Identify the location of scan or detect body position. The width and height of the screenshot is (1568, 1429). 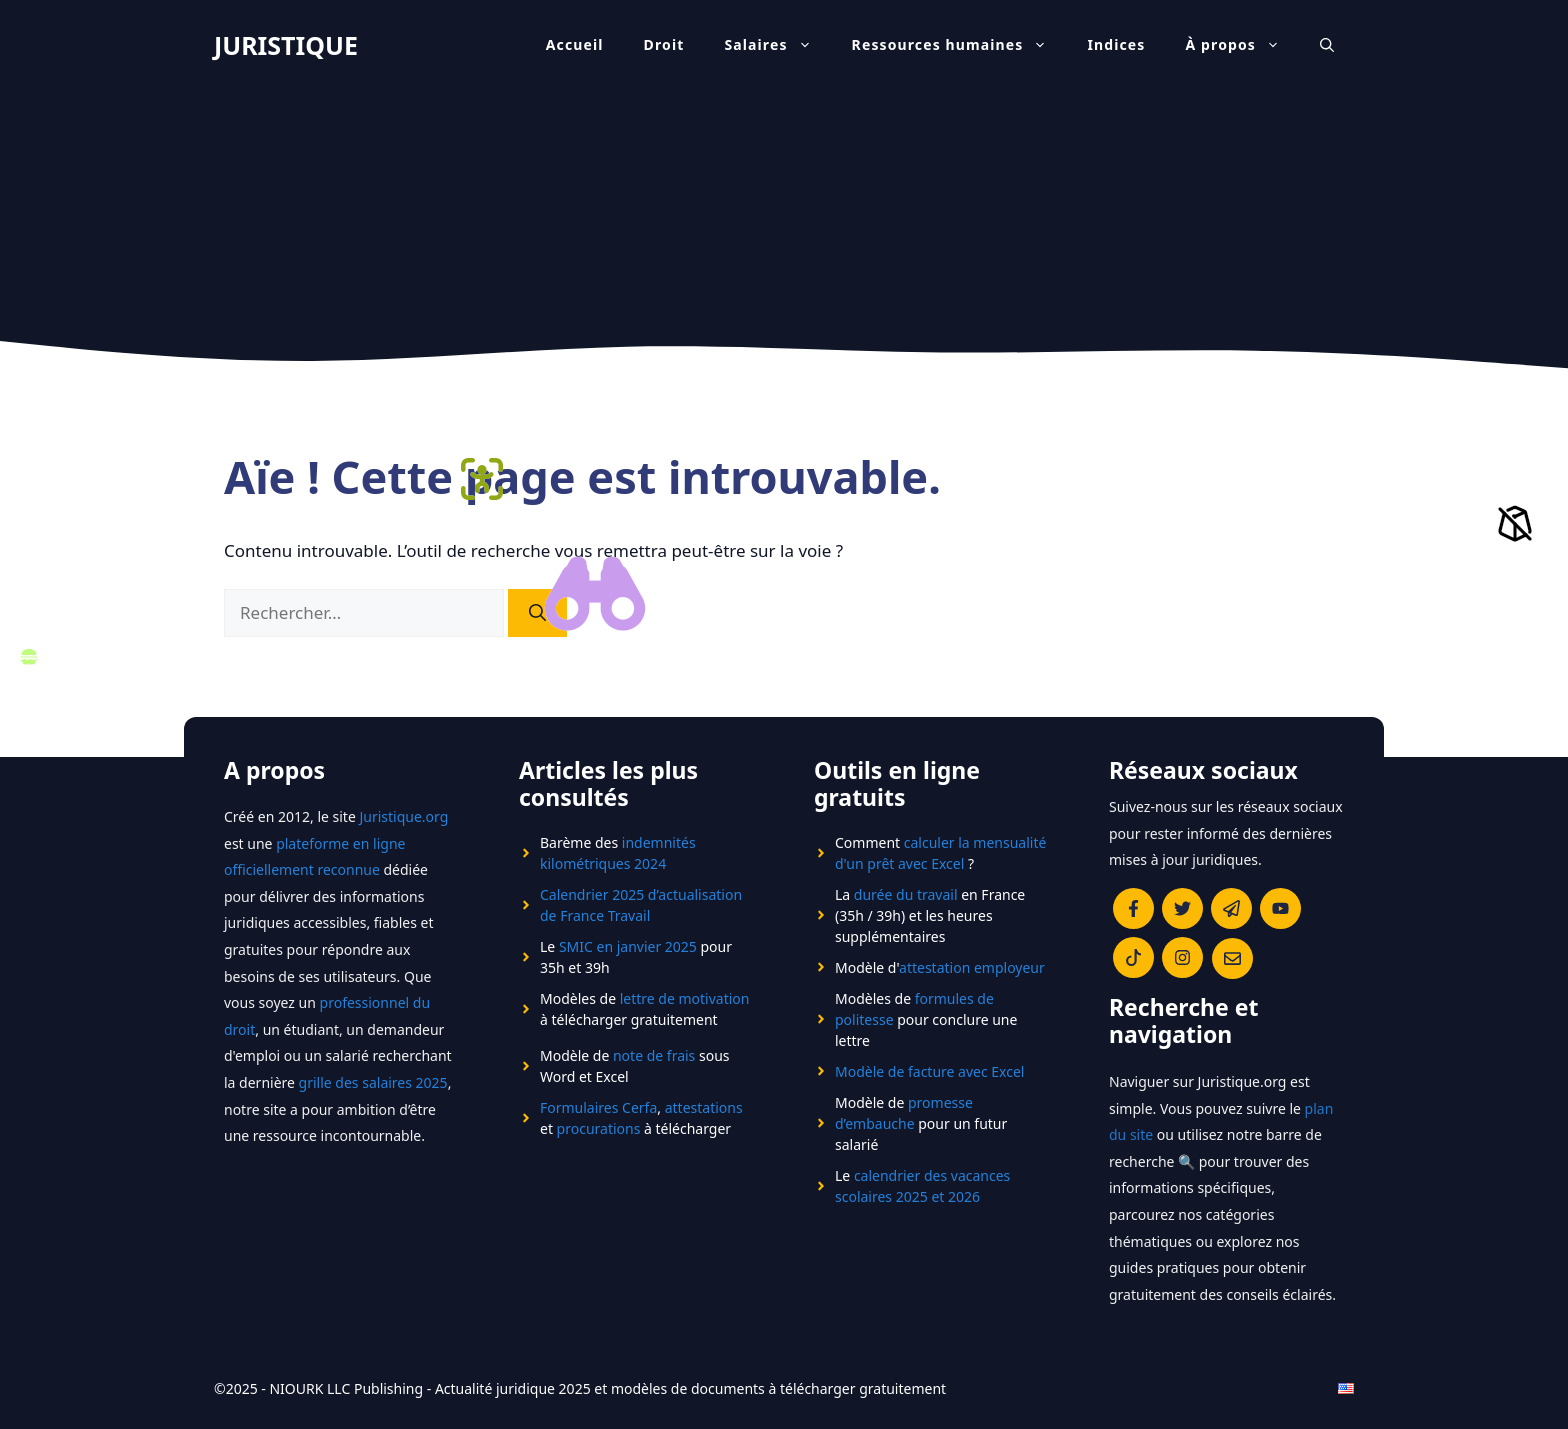
(482, 479).